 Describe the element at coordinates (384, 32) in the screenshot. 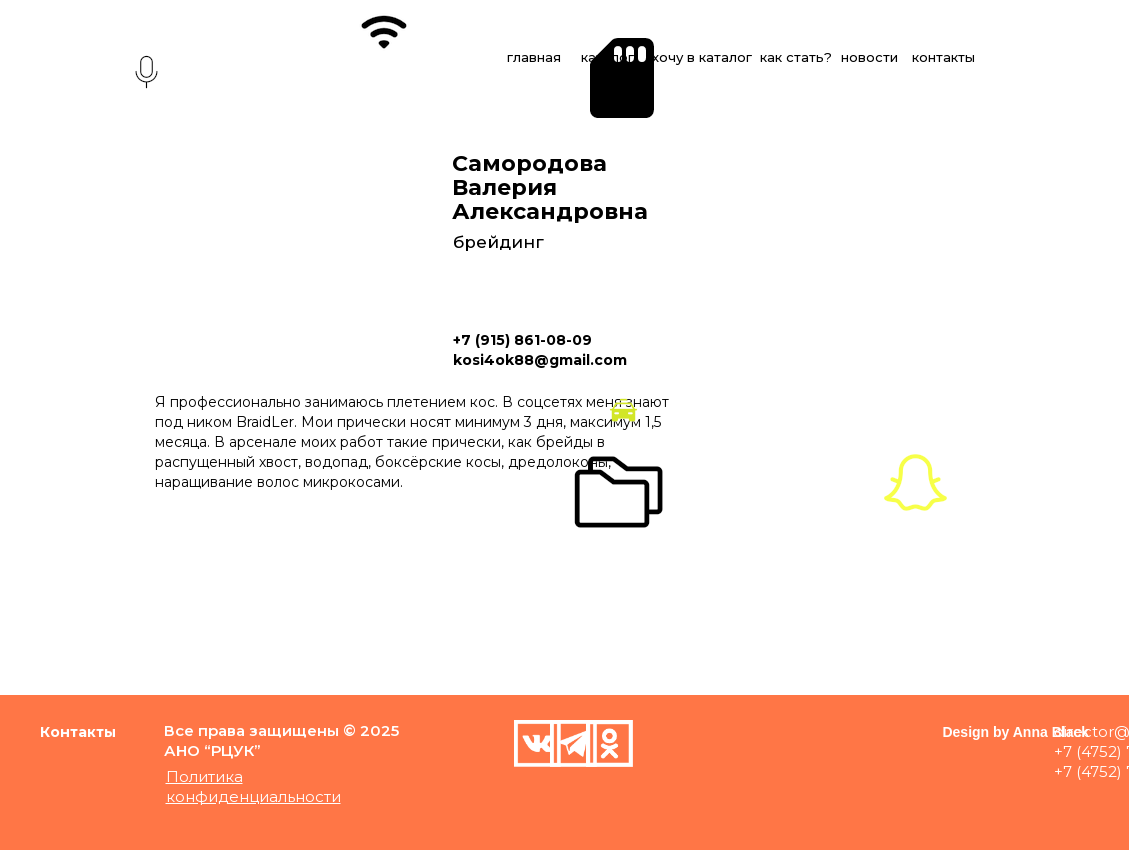

I see `indicates active wifi connection` at that location.